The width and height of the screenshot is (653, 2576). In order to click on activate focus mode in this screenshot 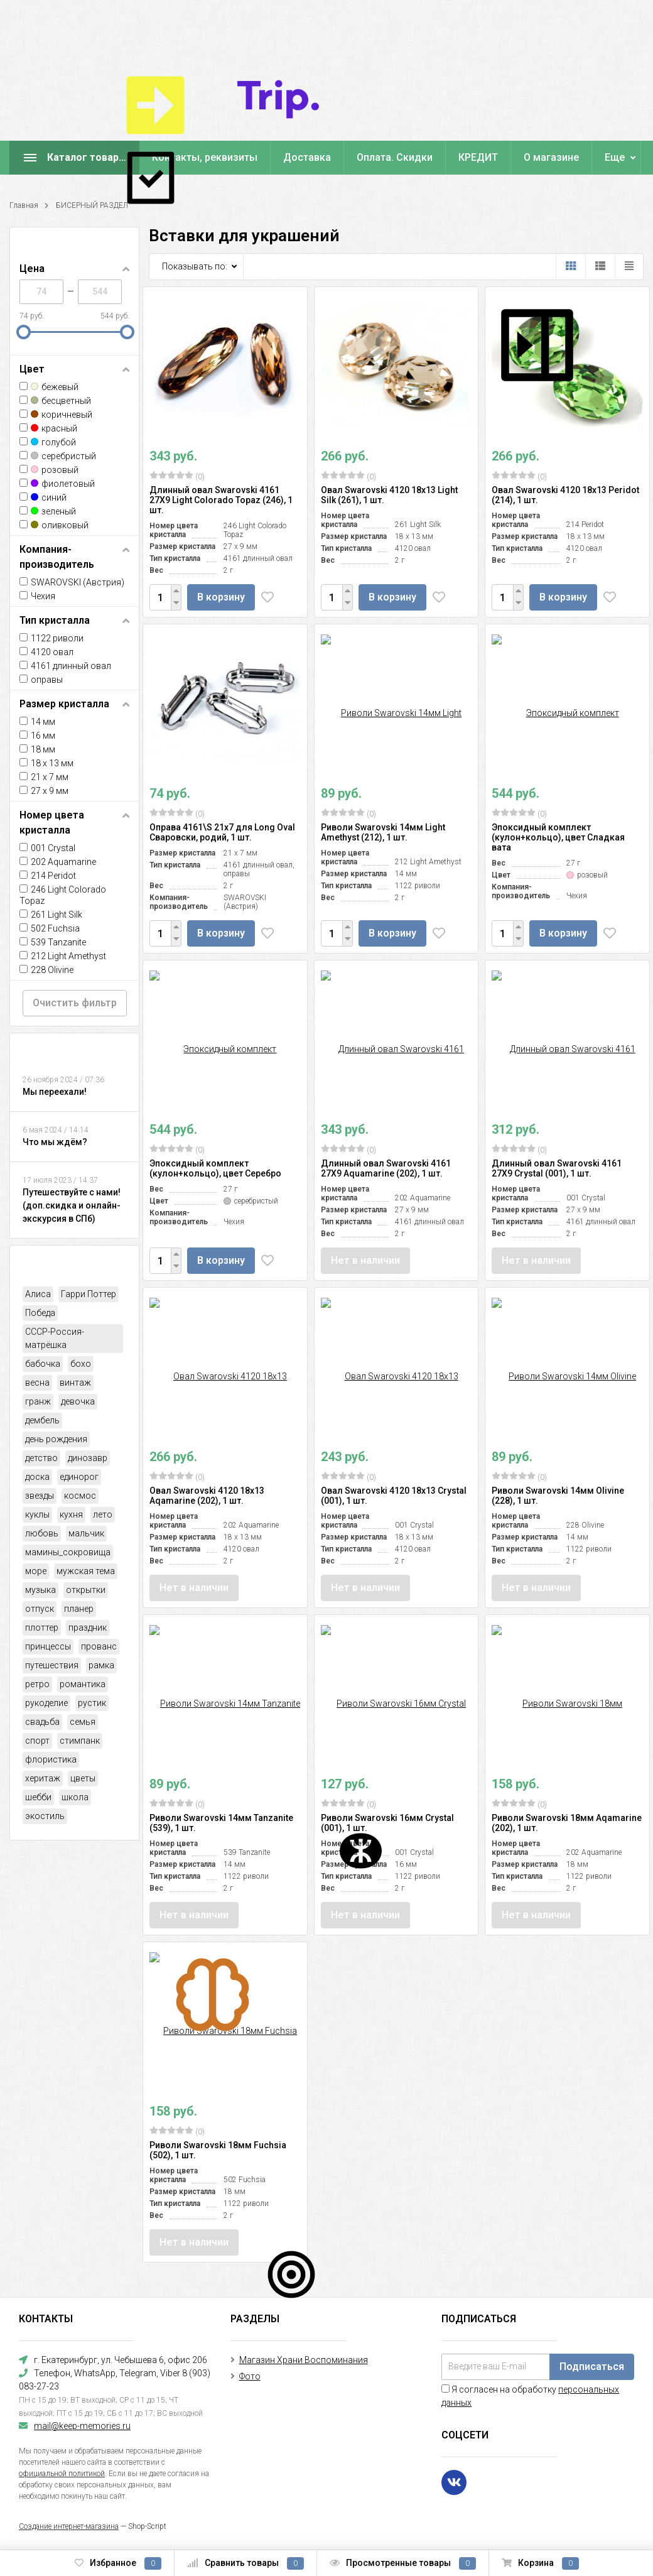, I will do `click(291, 2274)`.